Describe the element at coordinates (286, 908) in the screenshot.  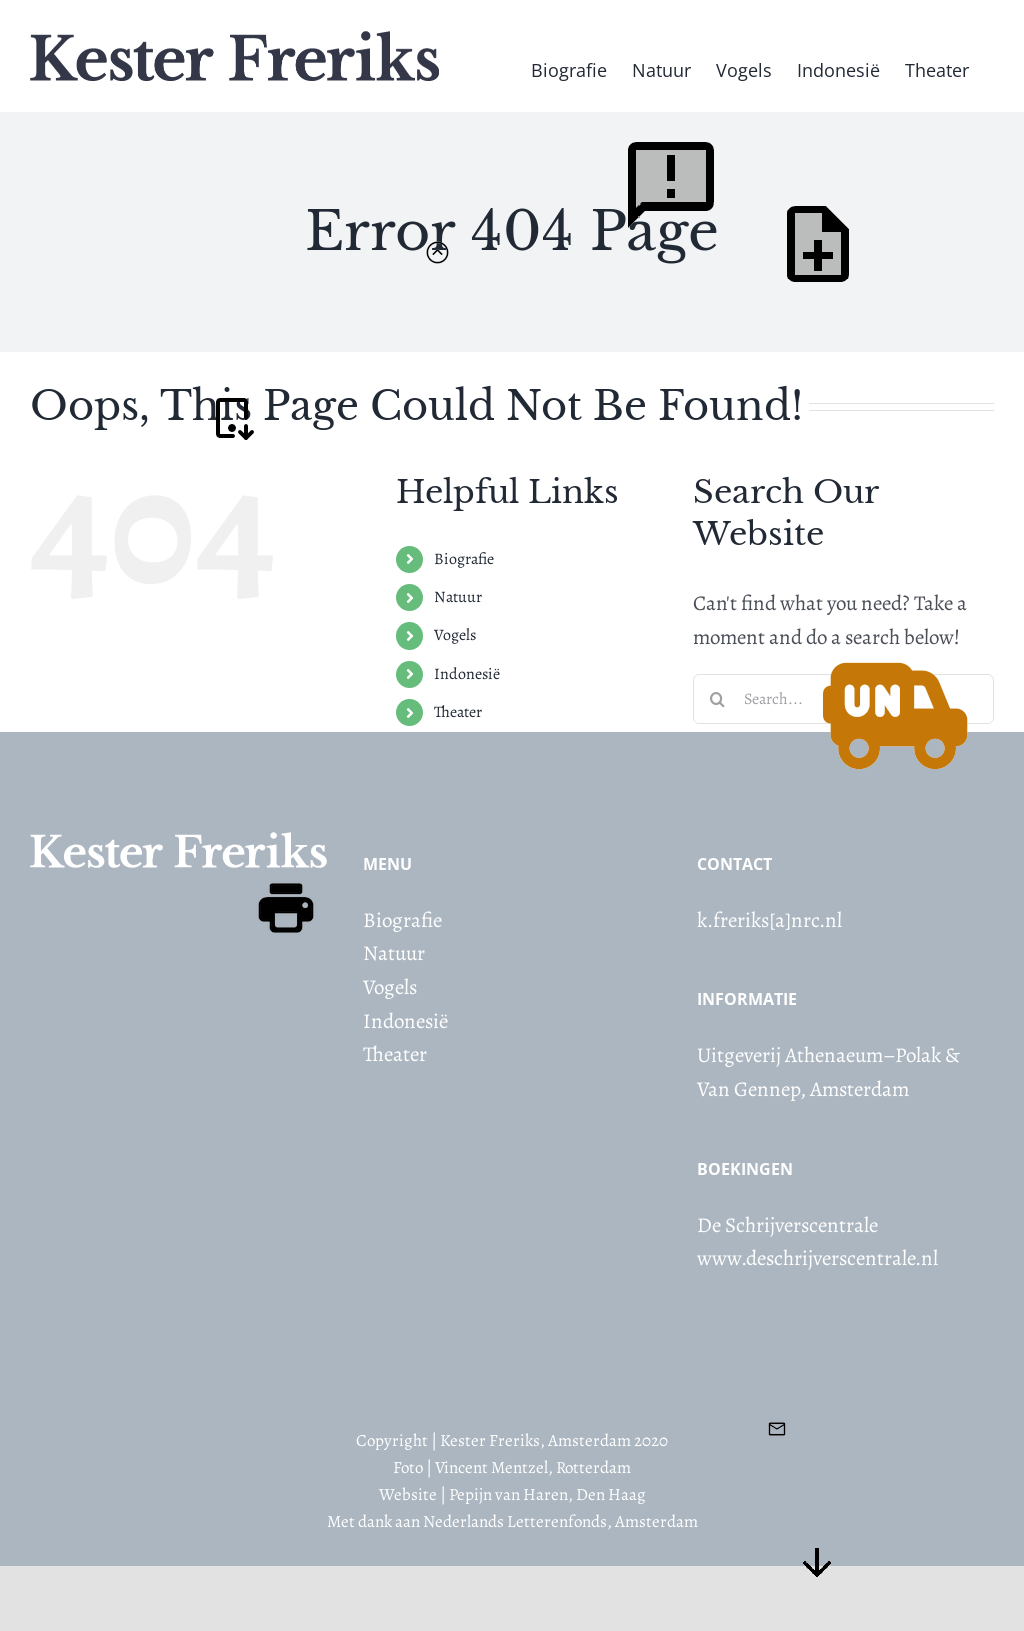
I see `print this document` at that location.